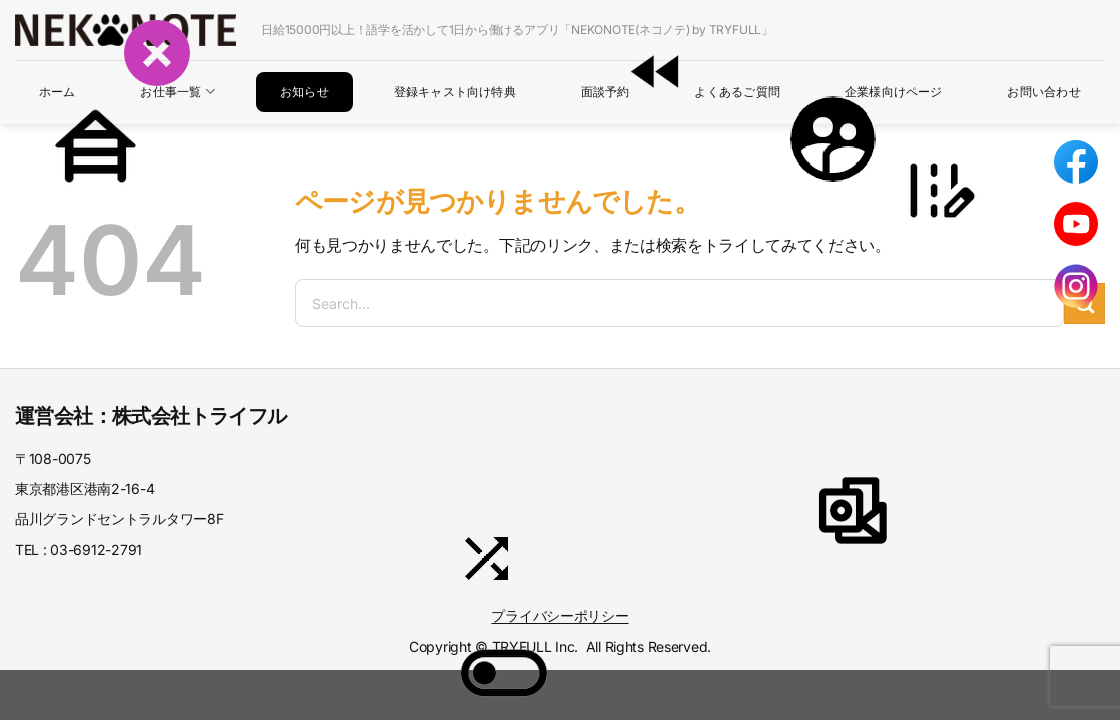  I want to click on close or dismiss a dialog, so click(157, 53).